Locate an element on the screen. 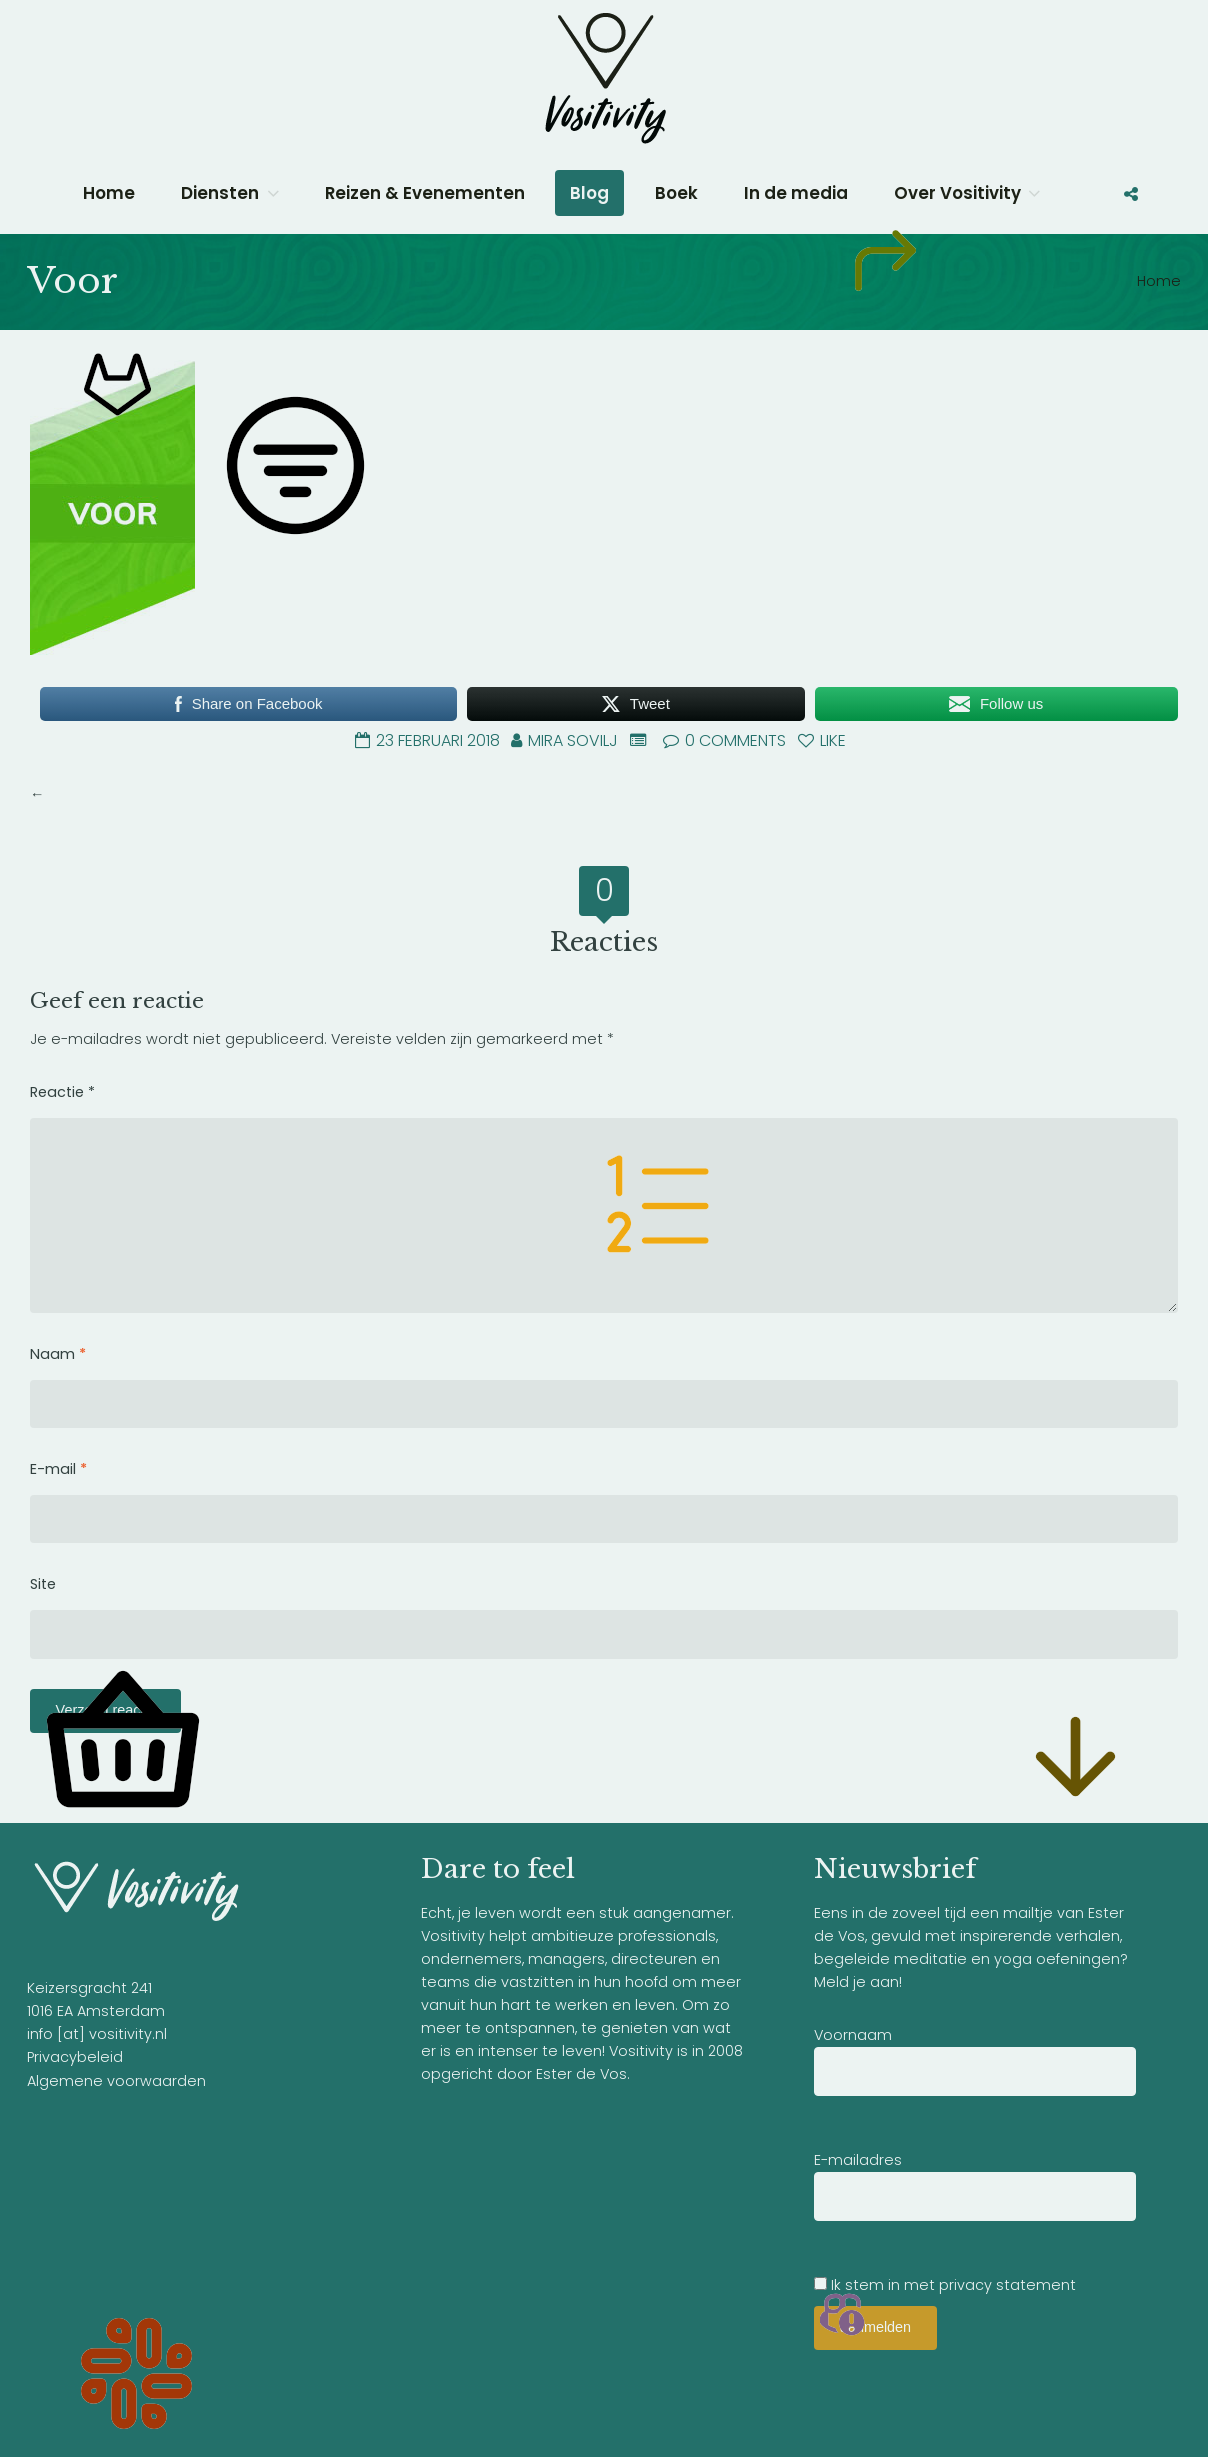 This screenshot has width=1208, height=2457. open GitLab repository is located at coordinates (117, 384).